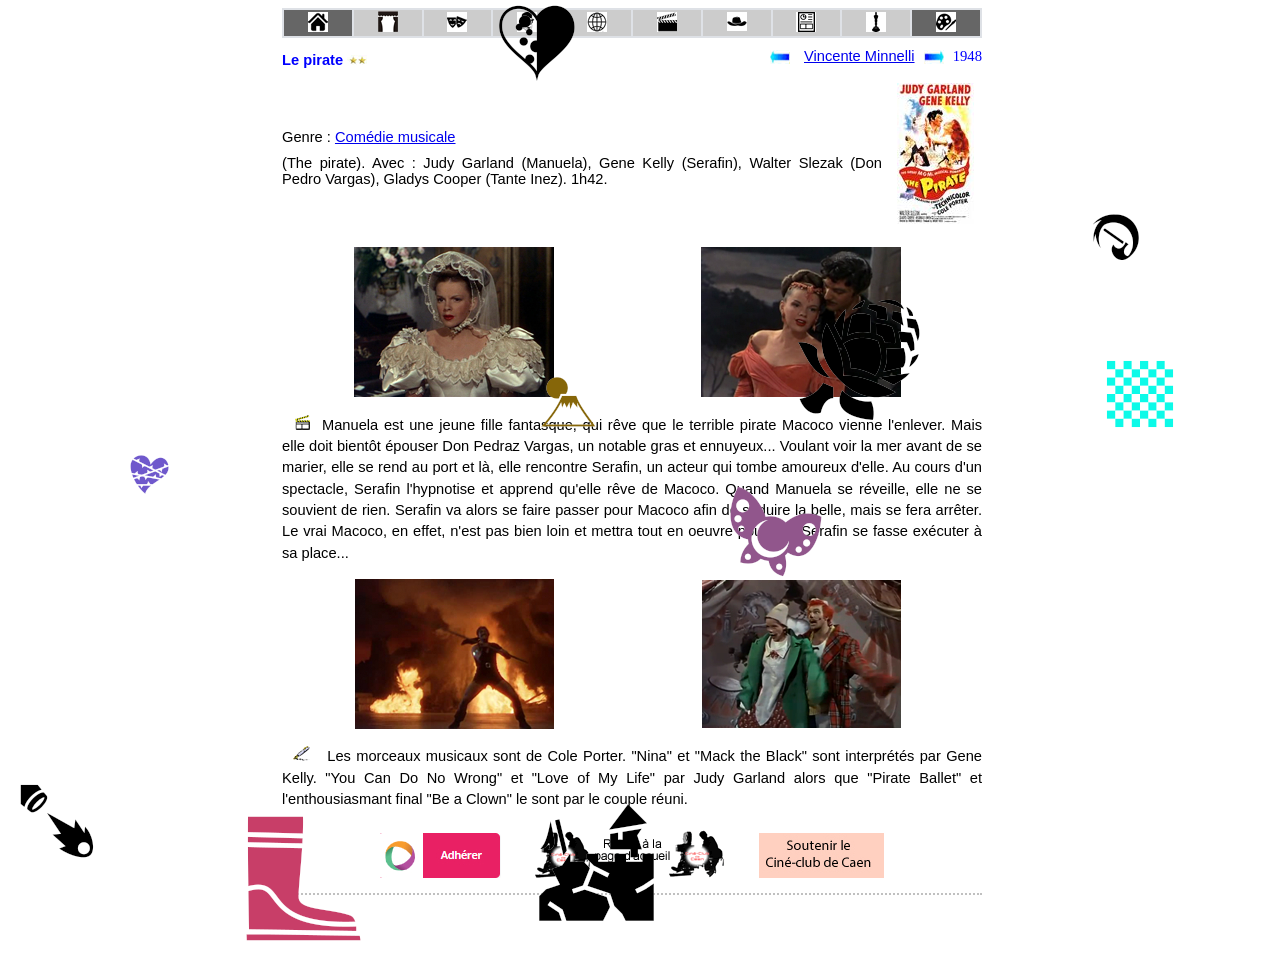 This screenshot has width=1264, height=958. I want to click on rain or waterproof gear category, so click(303, 878).